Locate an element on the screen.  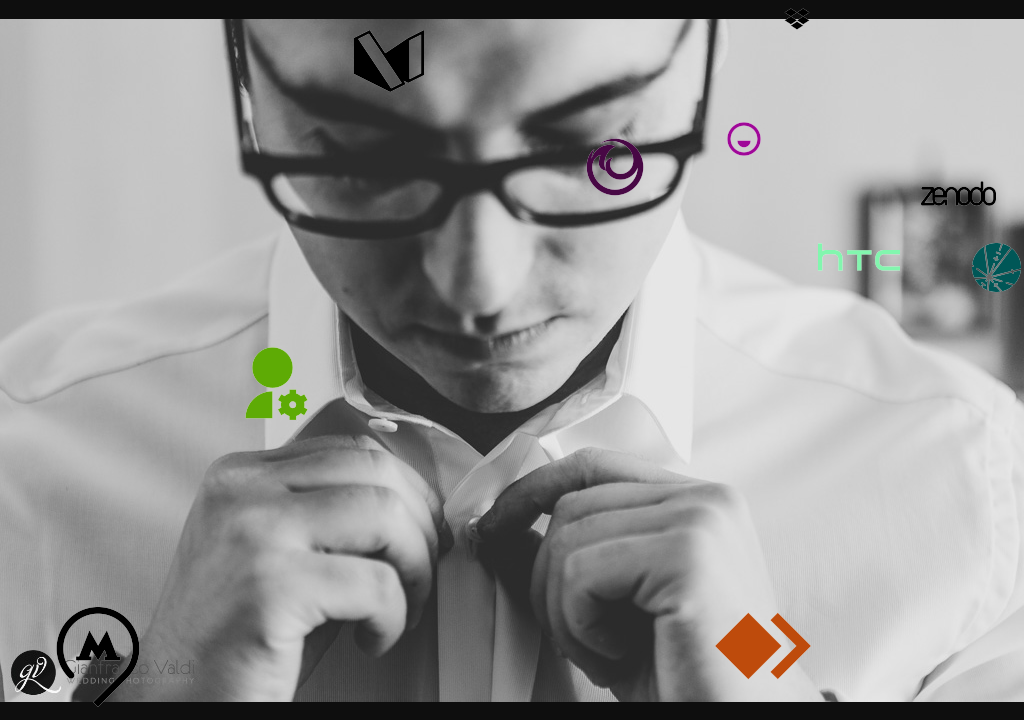
open the Moscow Metro app is located at coordinates (98, 657).